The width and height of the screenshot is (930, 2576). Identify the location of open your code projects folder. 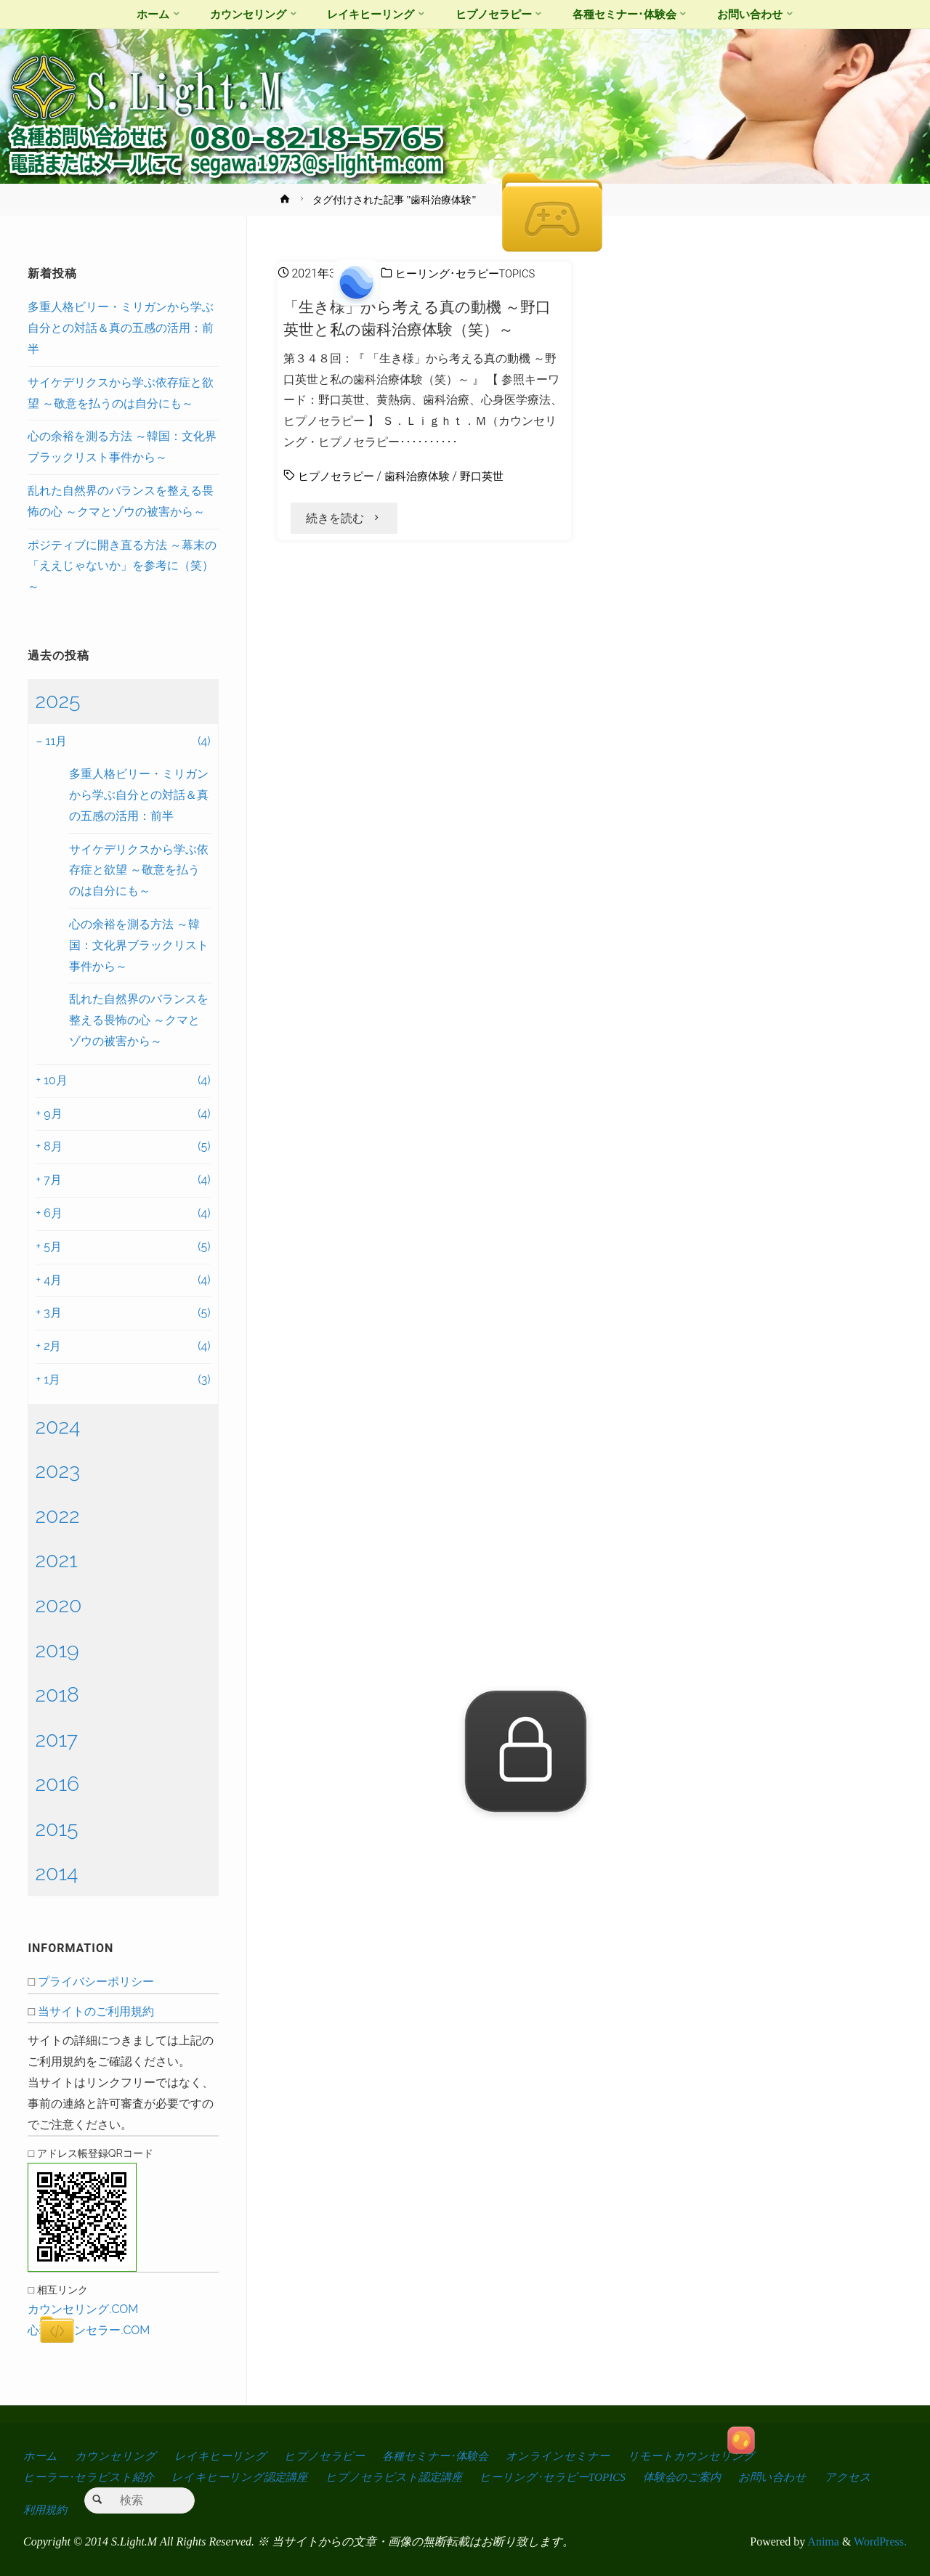
(57, 2329).